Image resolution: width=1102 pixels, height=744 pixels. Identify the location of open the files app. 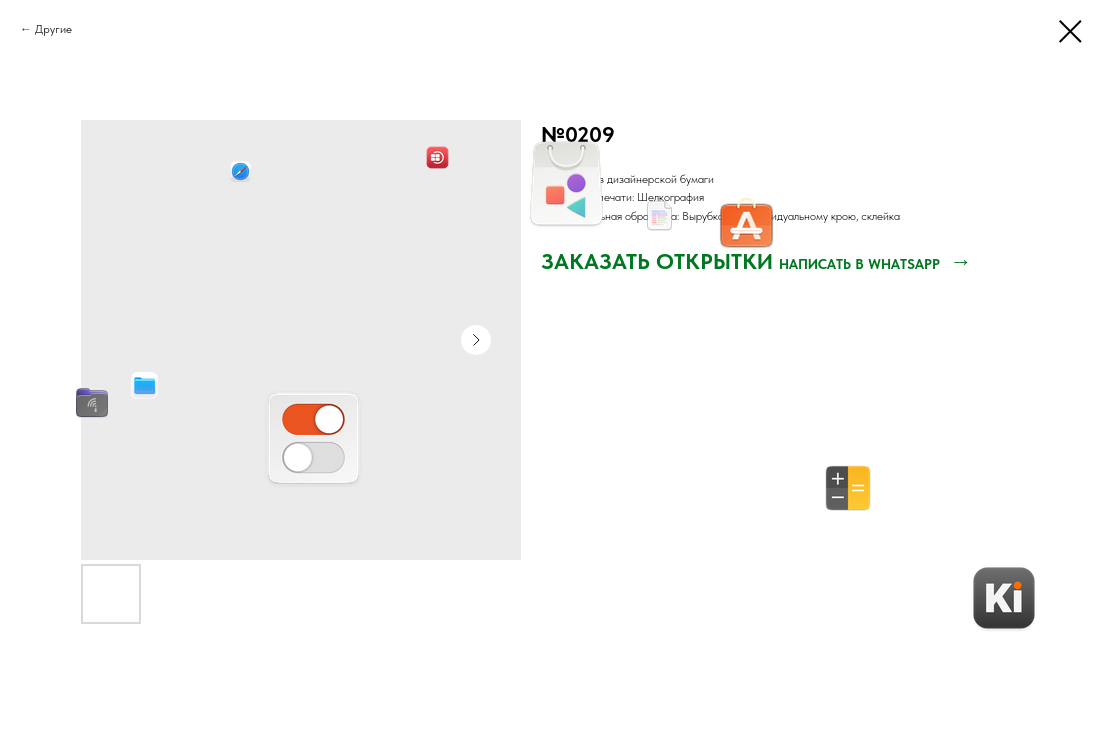
(144, 385).